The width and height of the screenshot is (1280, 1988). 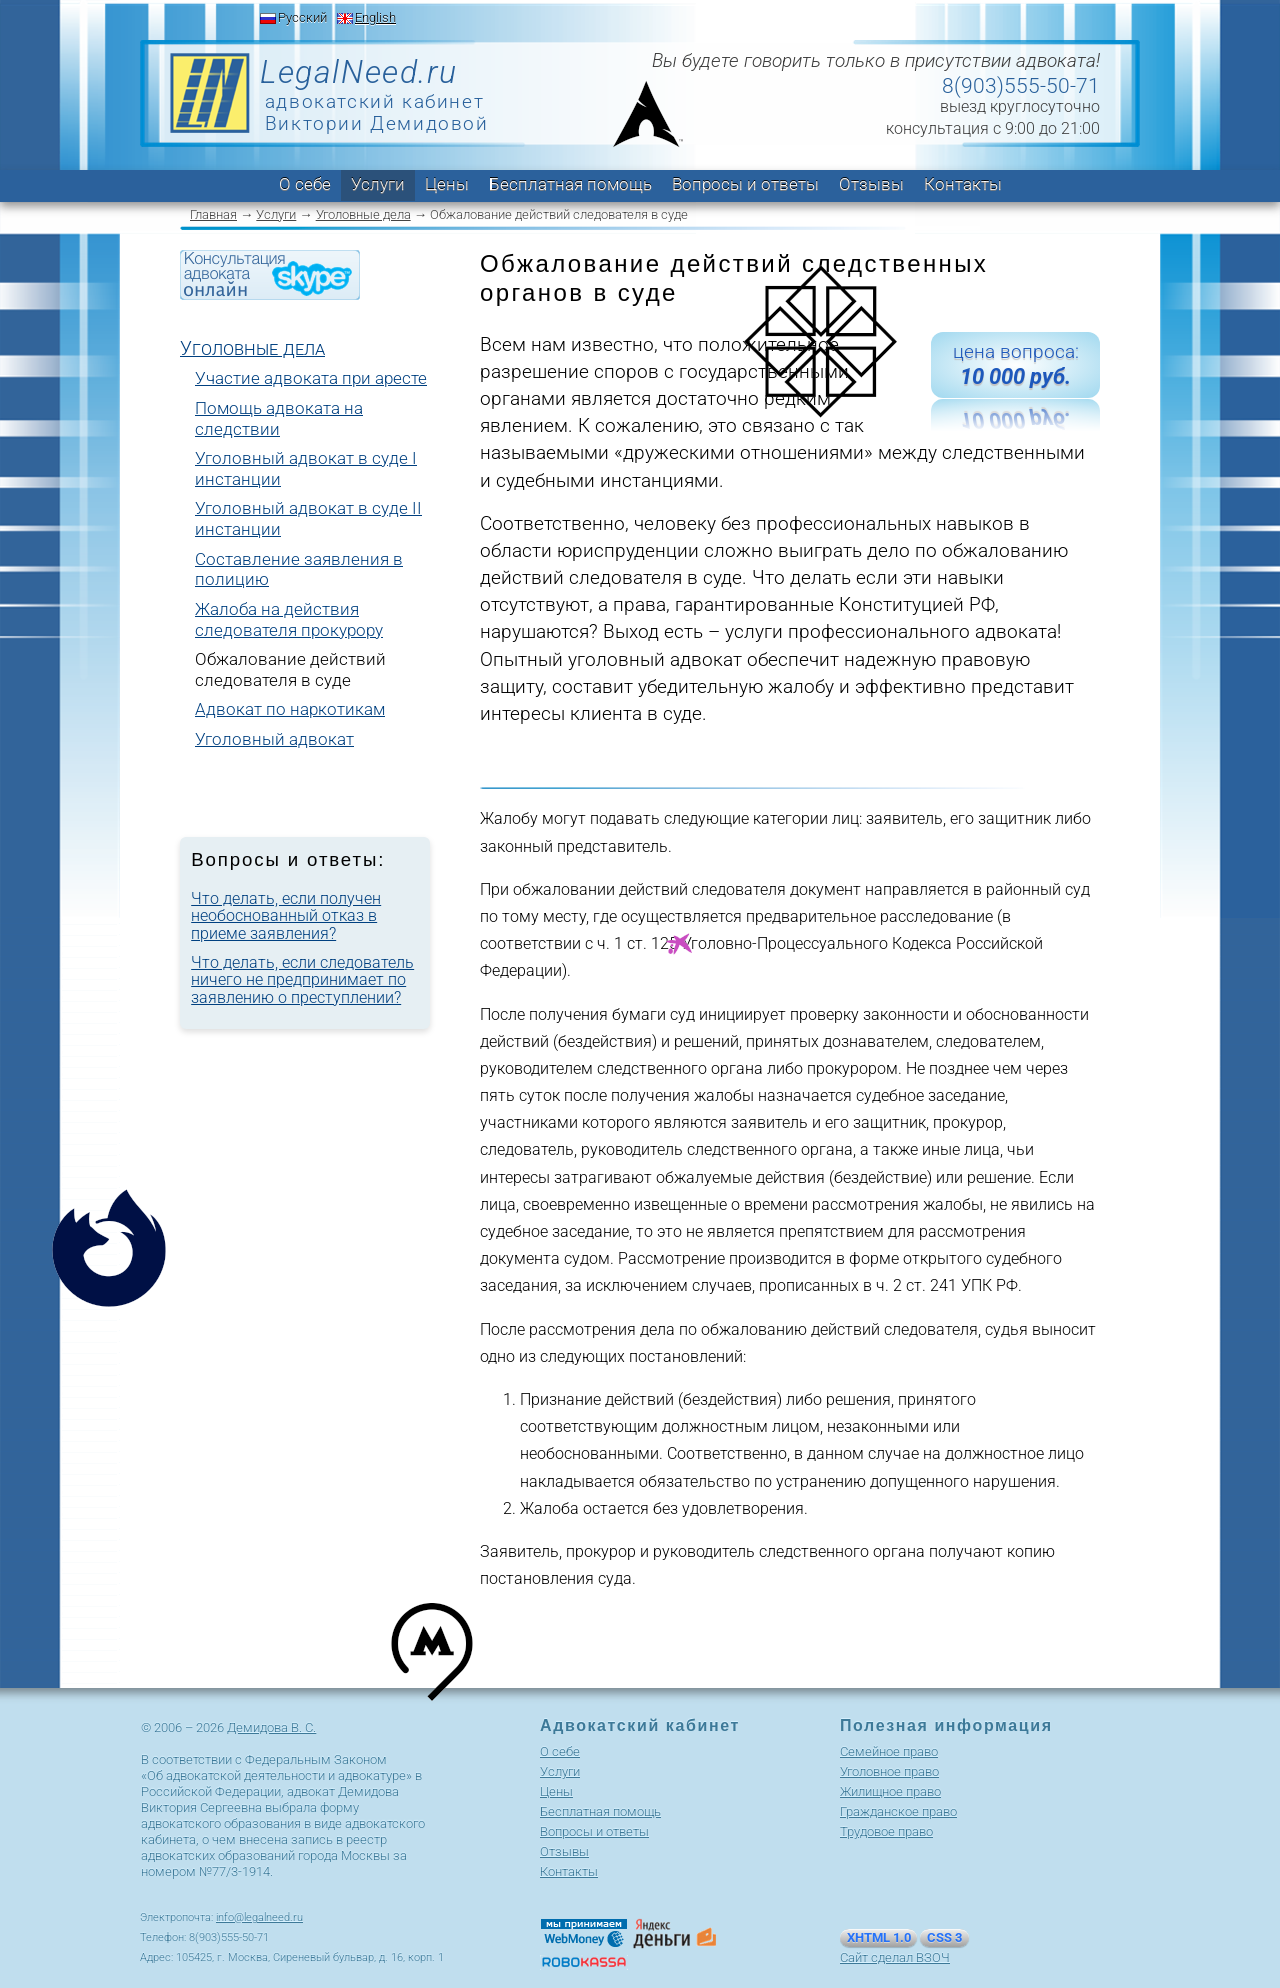 I want to click on Arch Linux logo, so click(x=648, y=114).